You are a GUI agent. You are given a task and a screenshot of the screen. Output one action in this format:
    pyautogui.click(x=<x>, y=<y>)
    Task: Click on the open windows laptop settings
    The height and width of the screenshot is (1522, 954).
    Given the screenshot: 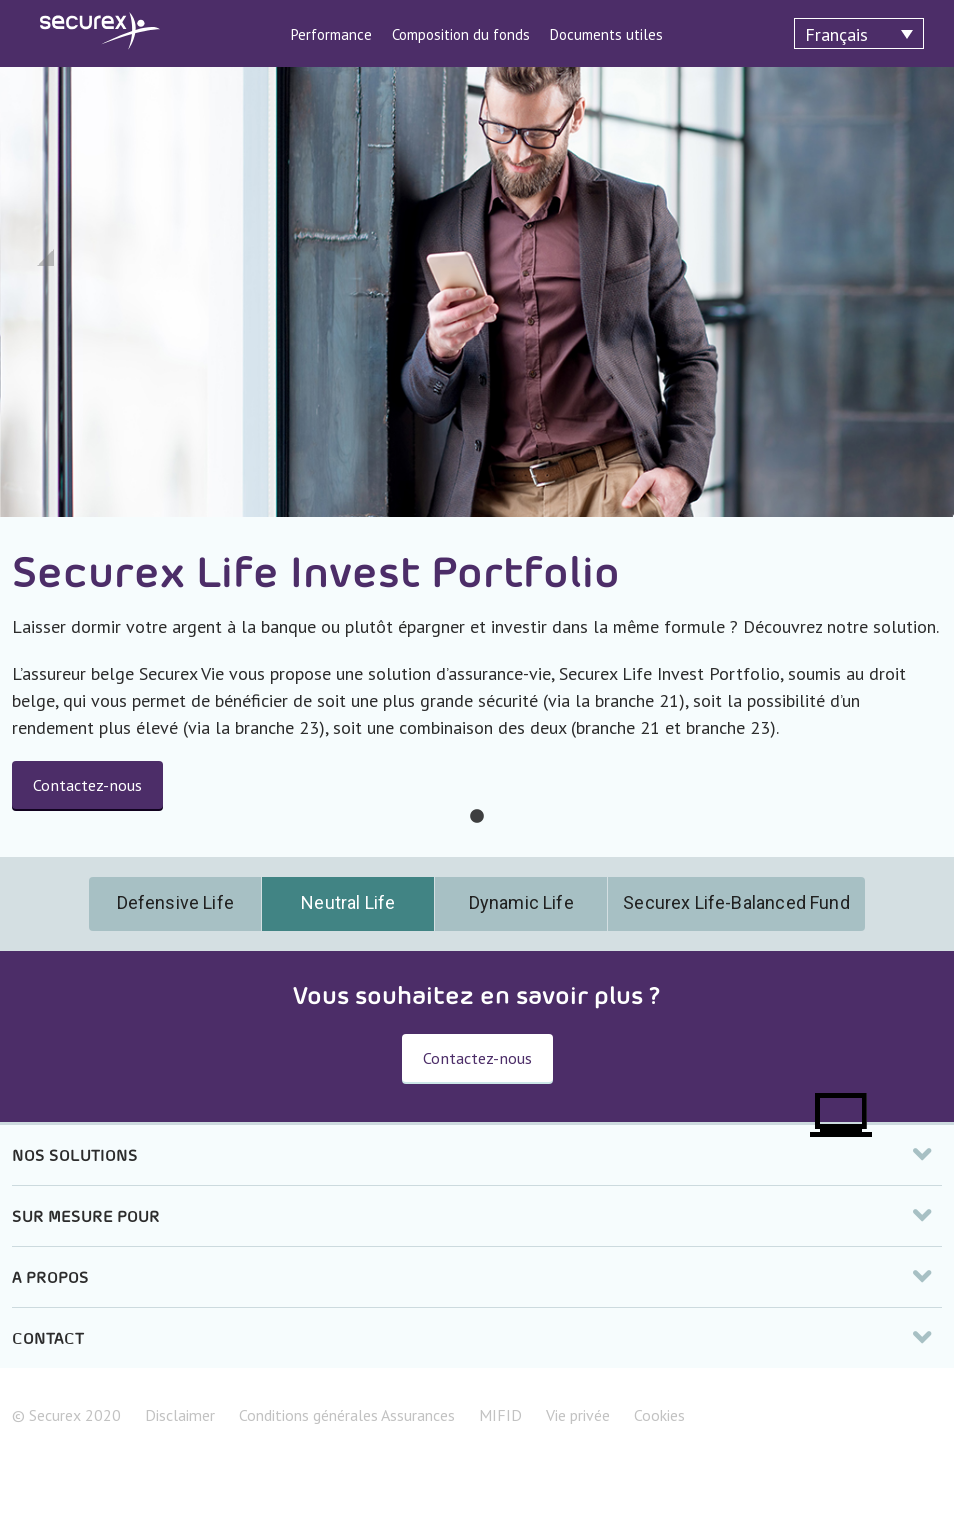 What is the action you would take?
    pyautogui.click(x=841, y=1116)
    